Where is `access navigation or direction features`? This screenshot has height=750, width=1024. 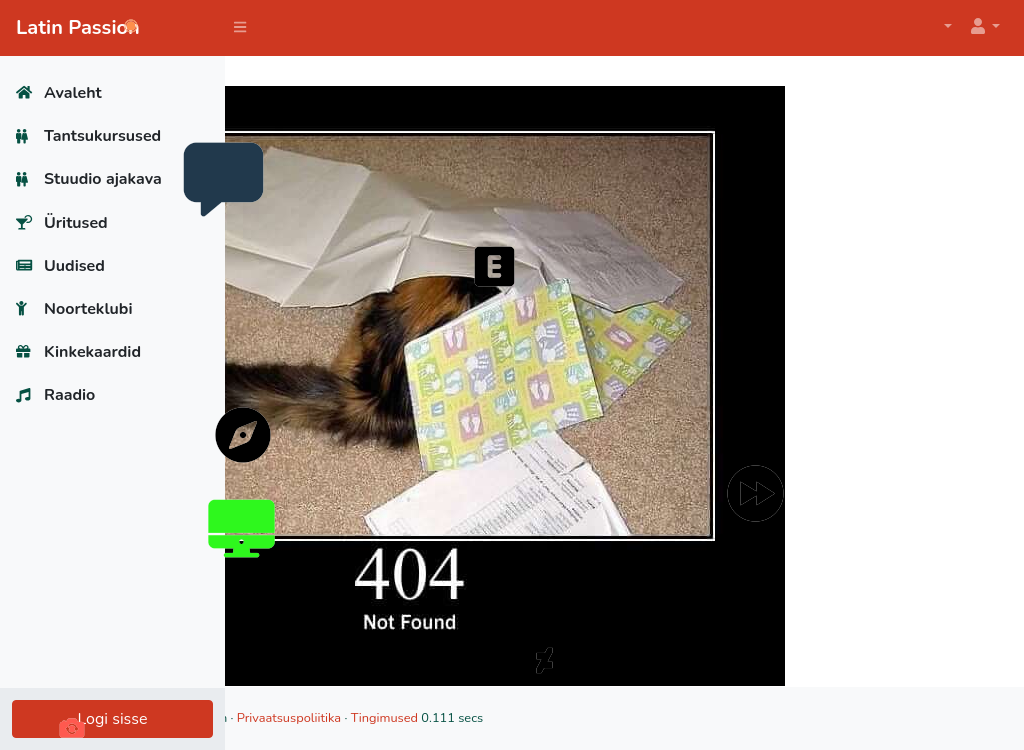
access navigation or direction features is located at coordinates (243, 435).